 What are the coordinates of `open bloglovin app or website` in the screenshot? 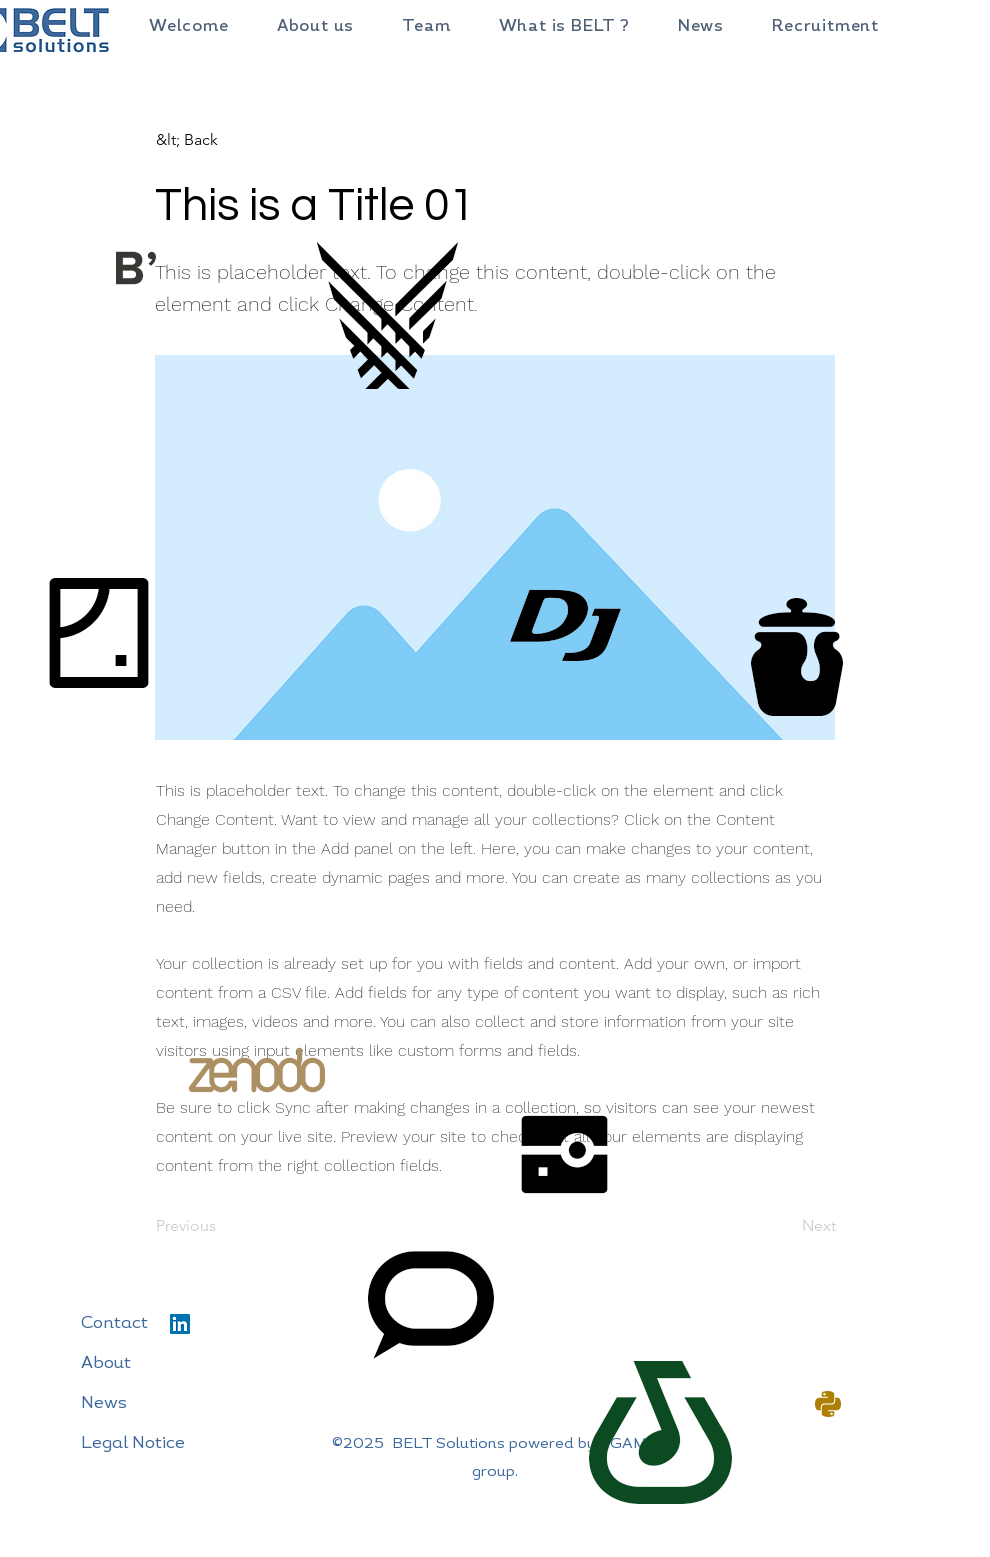 It's located at (136, 268).